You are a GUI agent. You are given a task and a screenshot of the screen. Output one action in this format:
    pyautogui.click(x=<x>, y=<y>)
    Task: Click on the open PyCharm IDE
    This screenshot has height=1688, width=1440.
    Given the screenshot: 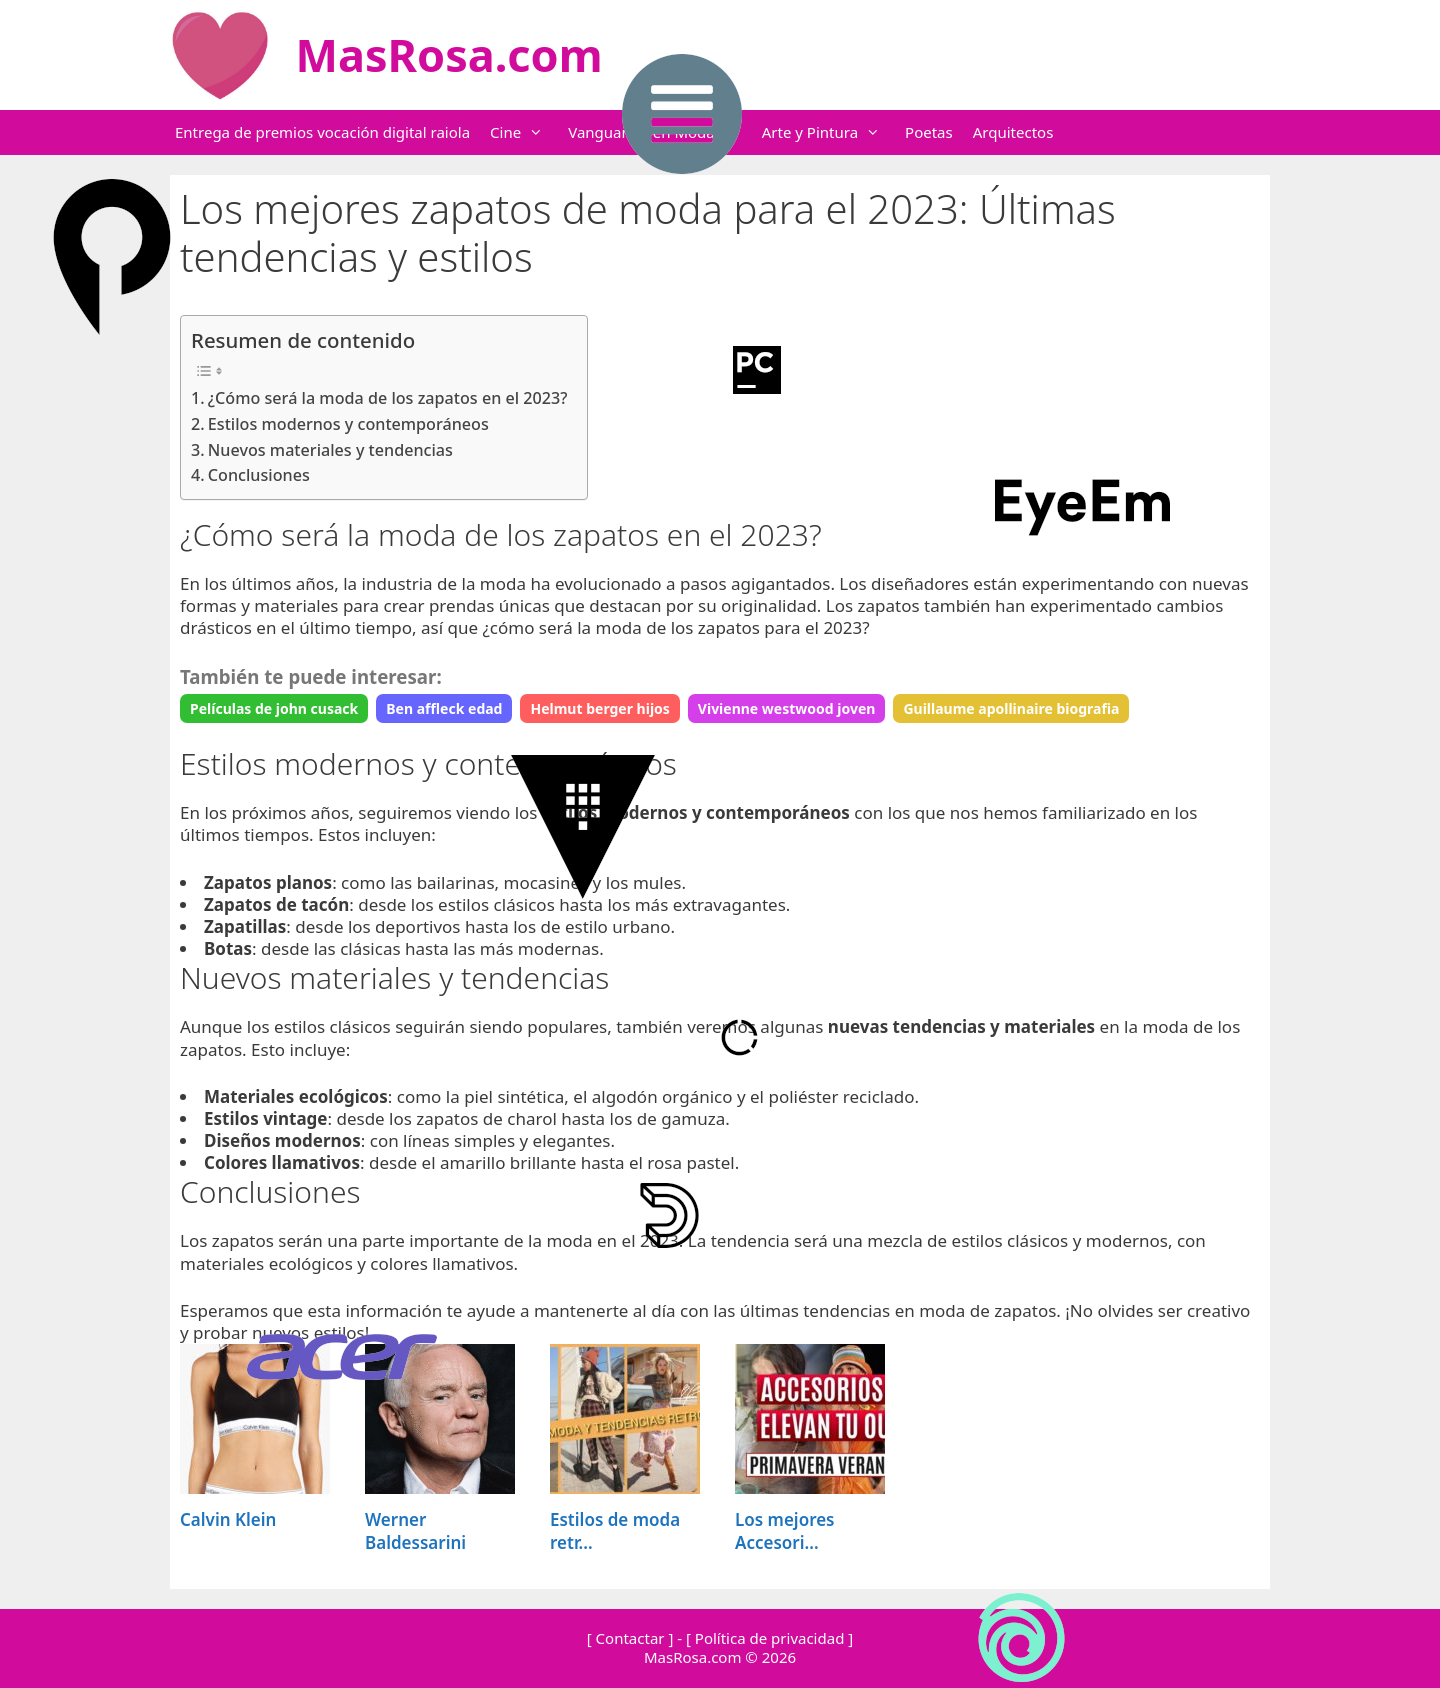 What is the action you would take?
    pyautogui.click(x=757, y=370)
    